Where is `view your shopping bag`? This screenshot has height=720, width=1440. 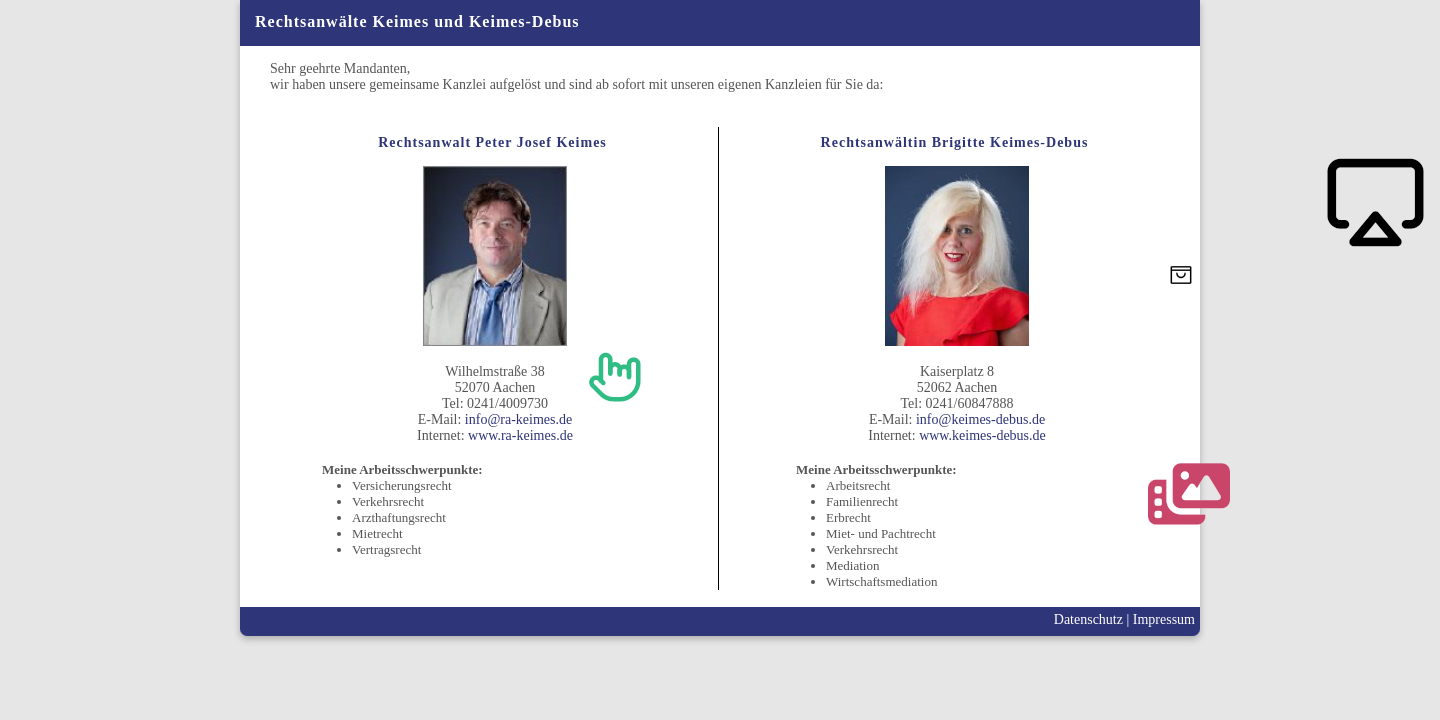 view your shopping bag is located at coordinates (1181, 275).